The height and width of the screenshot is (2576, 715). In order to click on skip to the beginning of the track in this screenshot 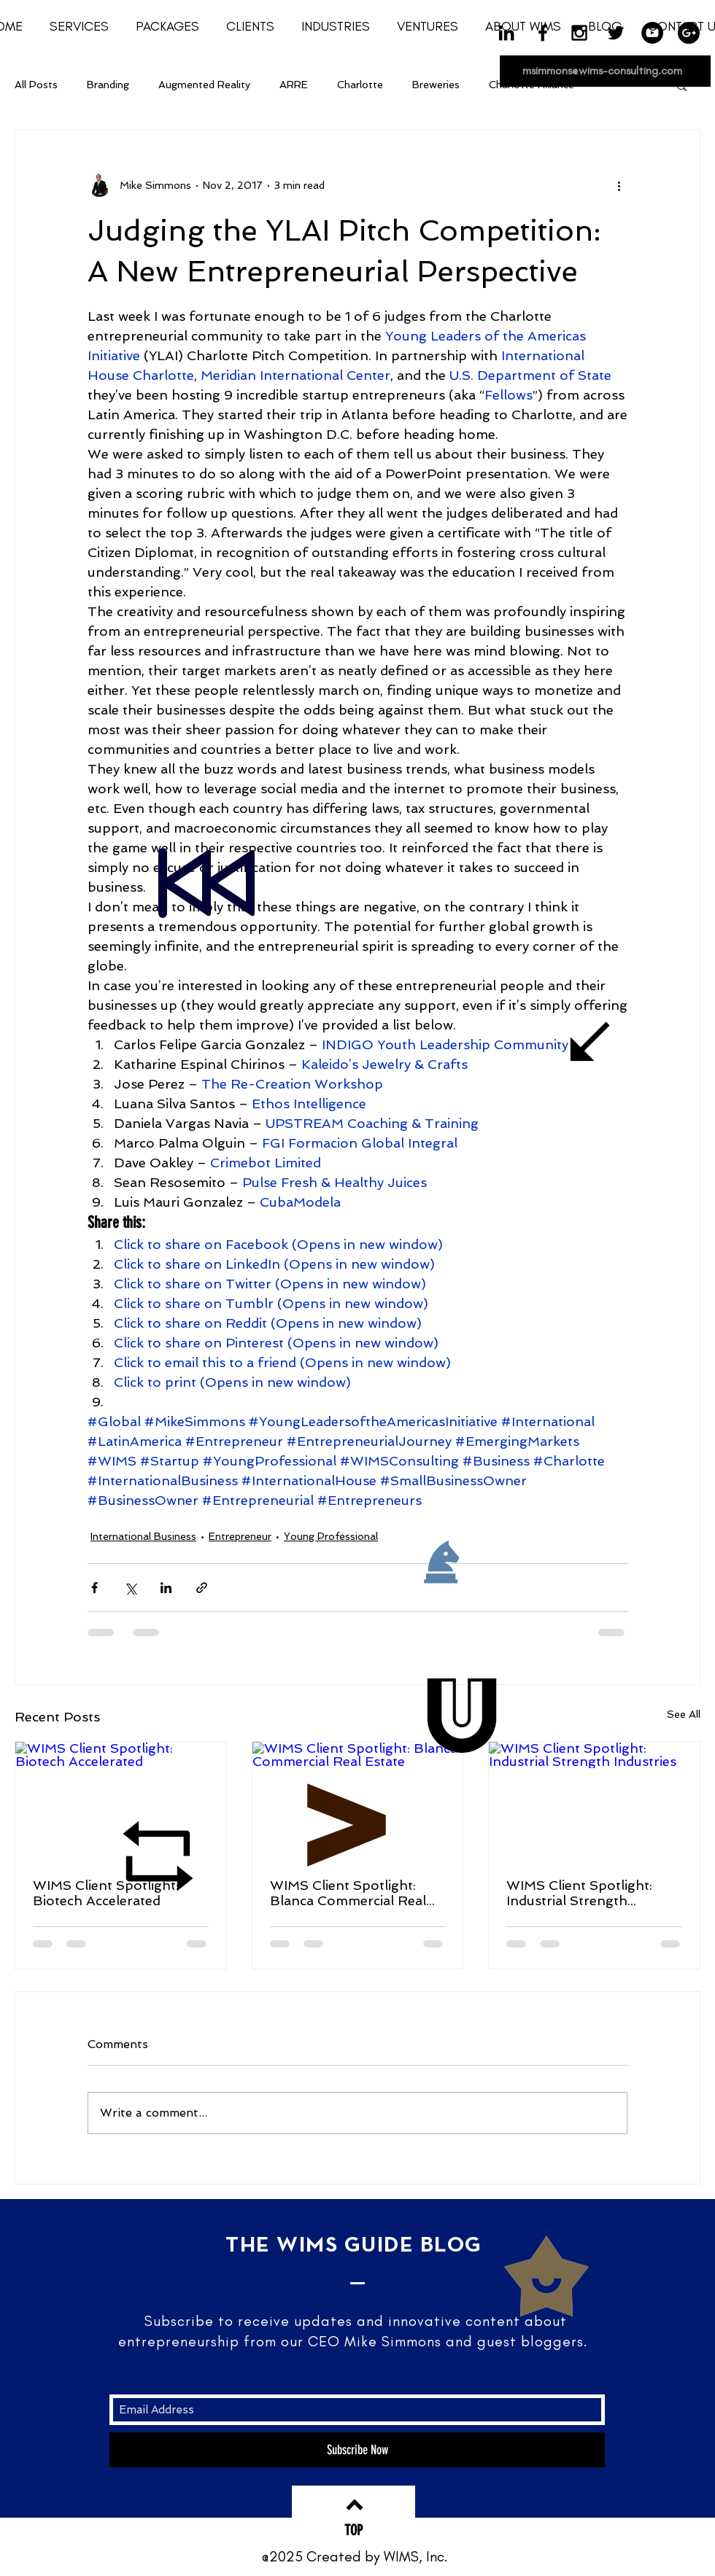, I will do `click(206, 883)`.